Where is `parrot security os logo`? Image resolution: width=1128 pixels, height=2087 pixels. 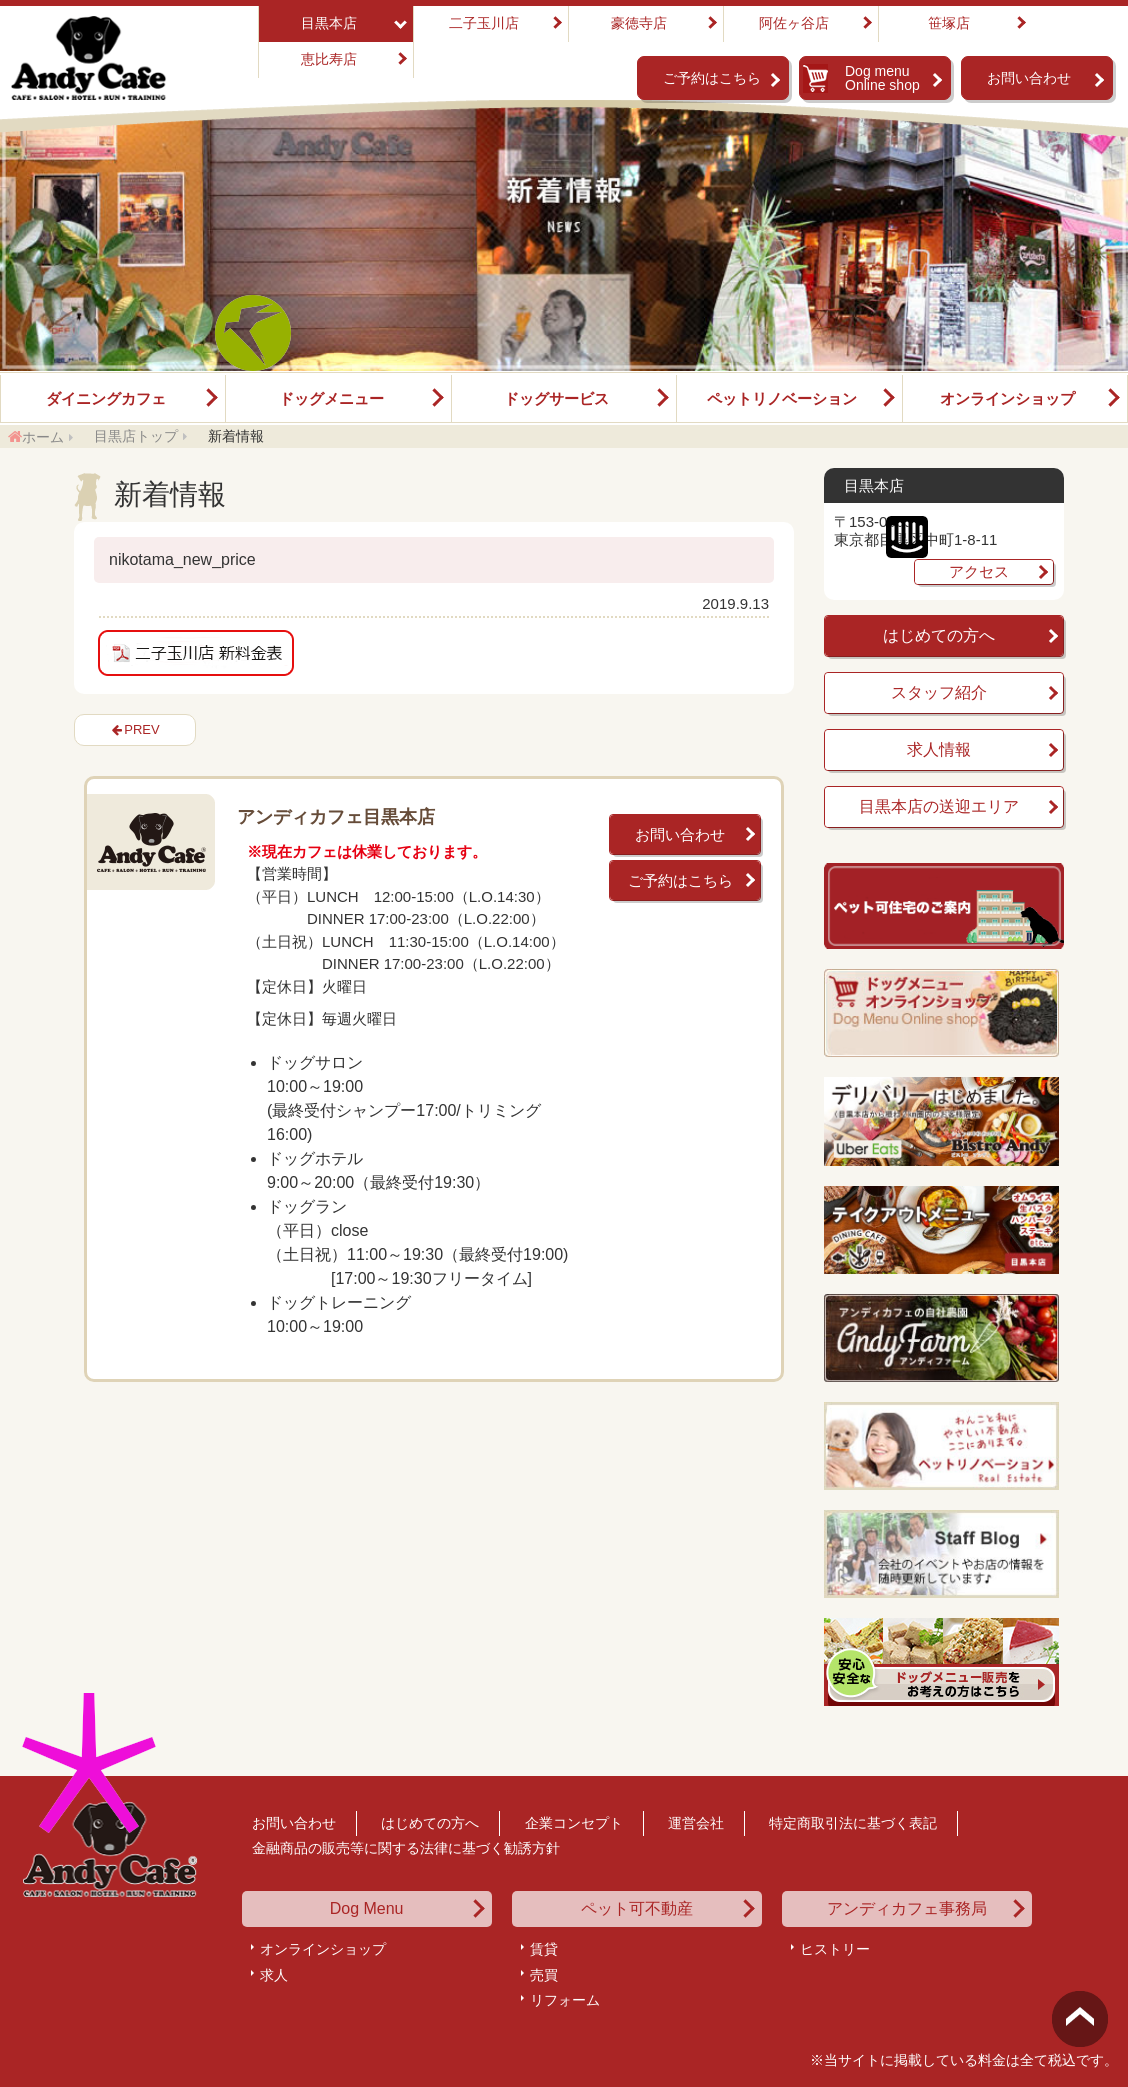
parrot security os logo is located at coordinates (253, 333).